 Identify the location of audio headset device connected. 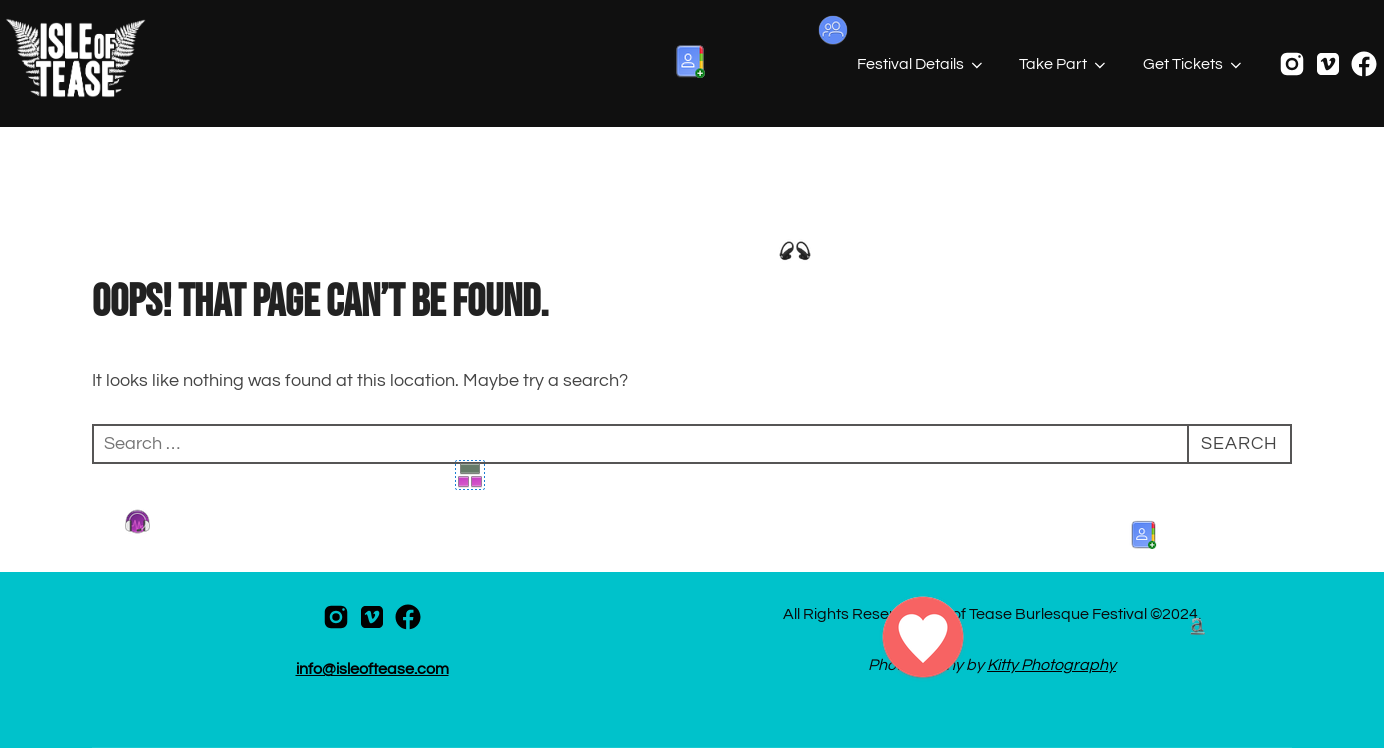
(137, 521).